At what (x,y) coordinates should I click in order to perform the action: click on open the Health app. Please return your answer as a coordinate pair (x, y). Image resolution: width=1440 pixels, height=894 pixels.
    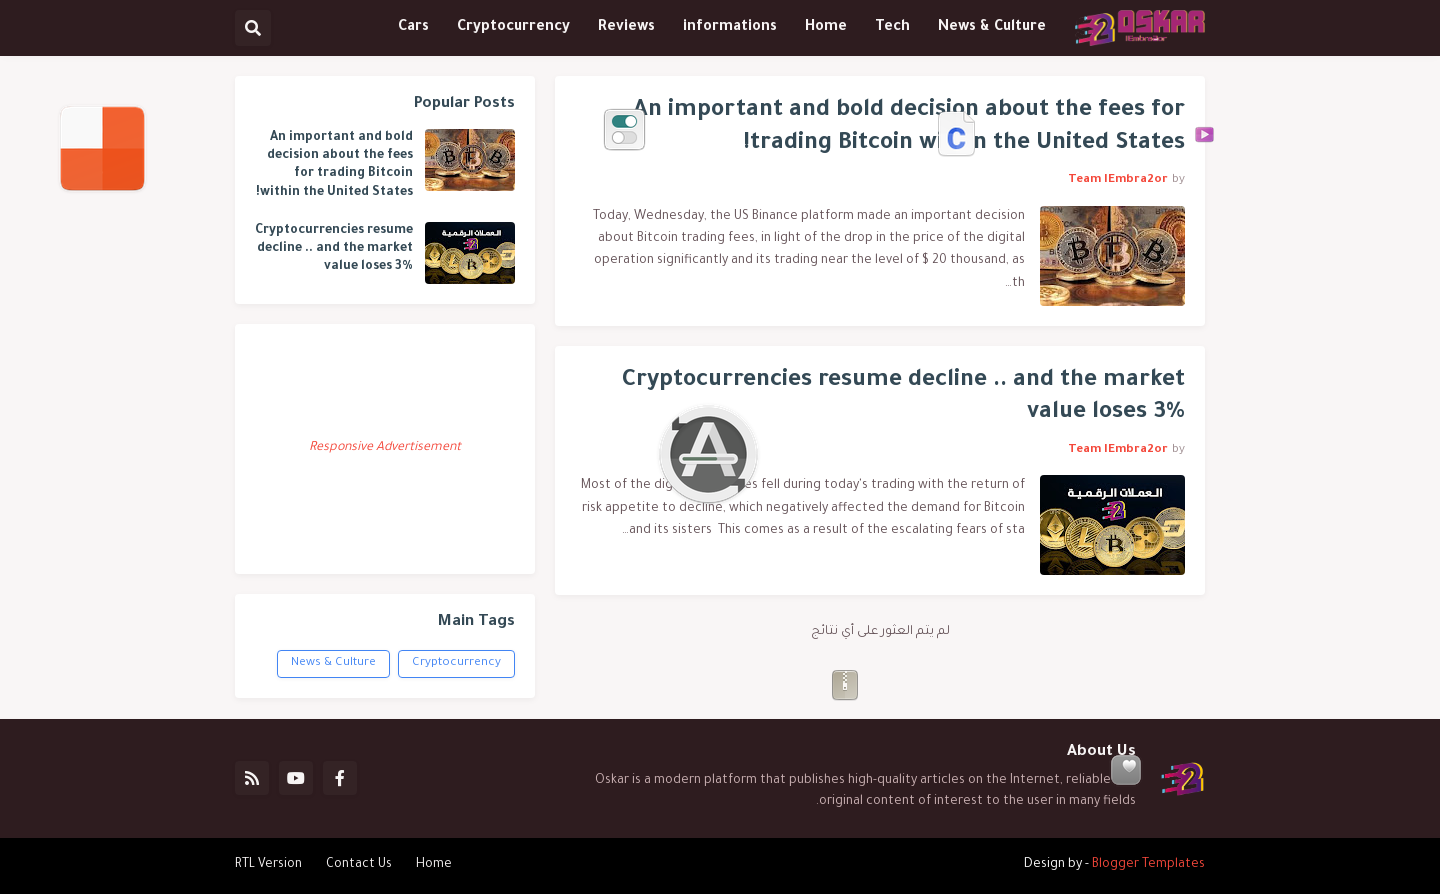
    Looking at the image, I should click on (1126, 770).